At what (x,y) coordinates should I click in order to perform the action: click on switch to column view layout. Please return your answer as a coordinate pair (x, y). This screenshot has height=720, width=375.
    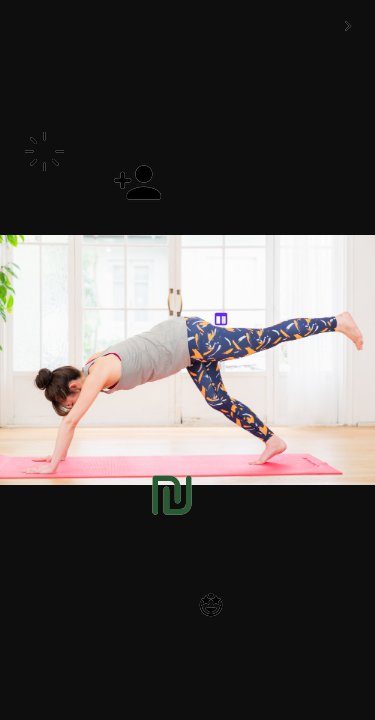
    Looking at the image, I should click on (221, 319).